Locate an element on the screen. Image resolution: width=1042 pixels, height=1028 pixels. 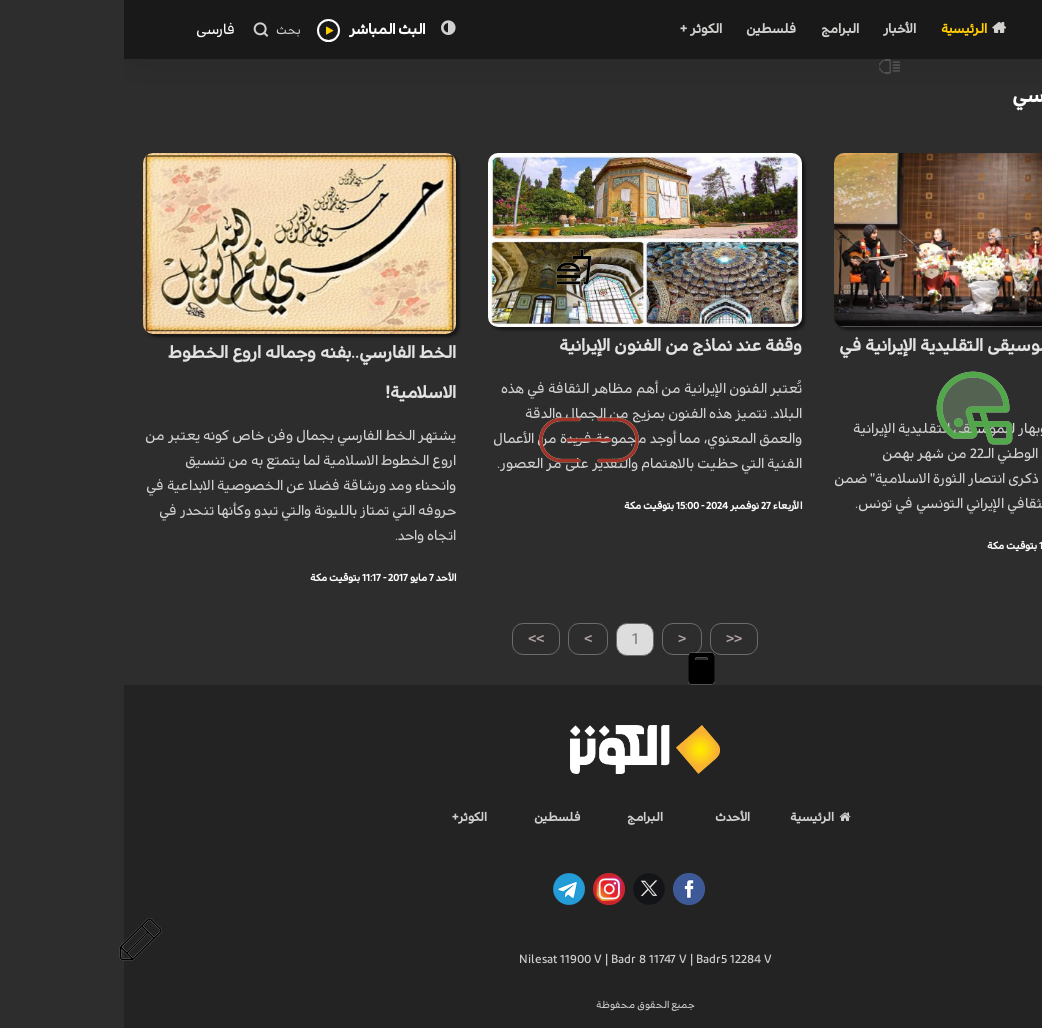
copy or share a link is located at coordinates (589, 440).